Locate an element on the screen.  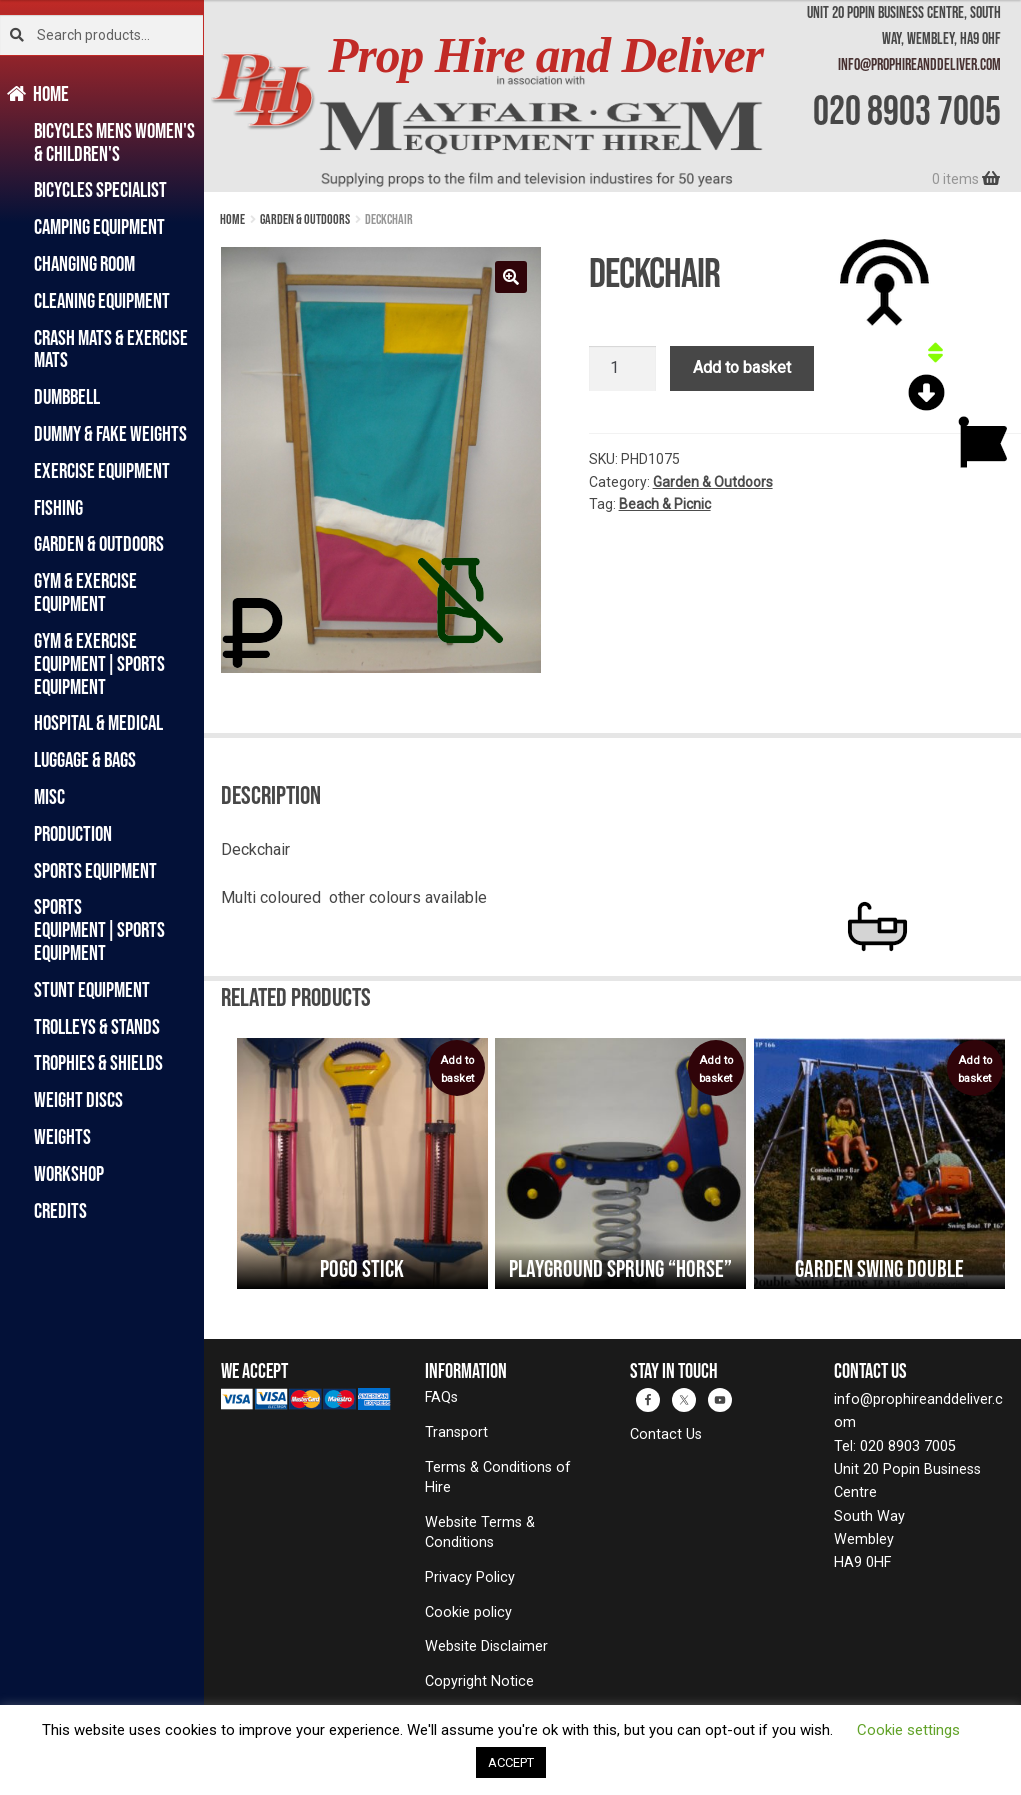
indicates dairy-free or no milk option is located at coordinates (460, 600).